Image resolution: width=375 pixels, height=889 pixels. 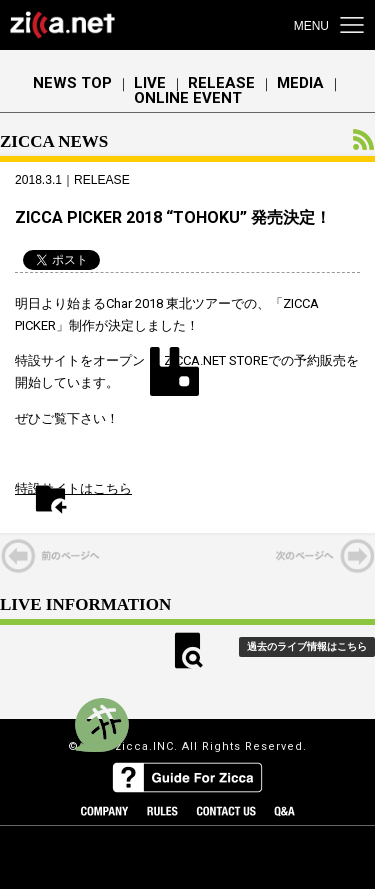 I want to click on find my phone feature, so click(x=187, y=650).